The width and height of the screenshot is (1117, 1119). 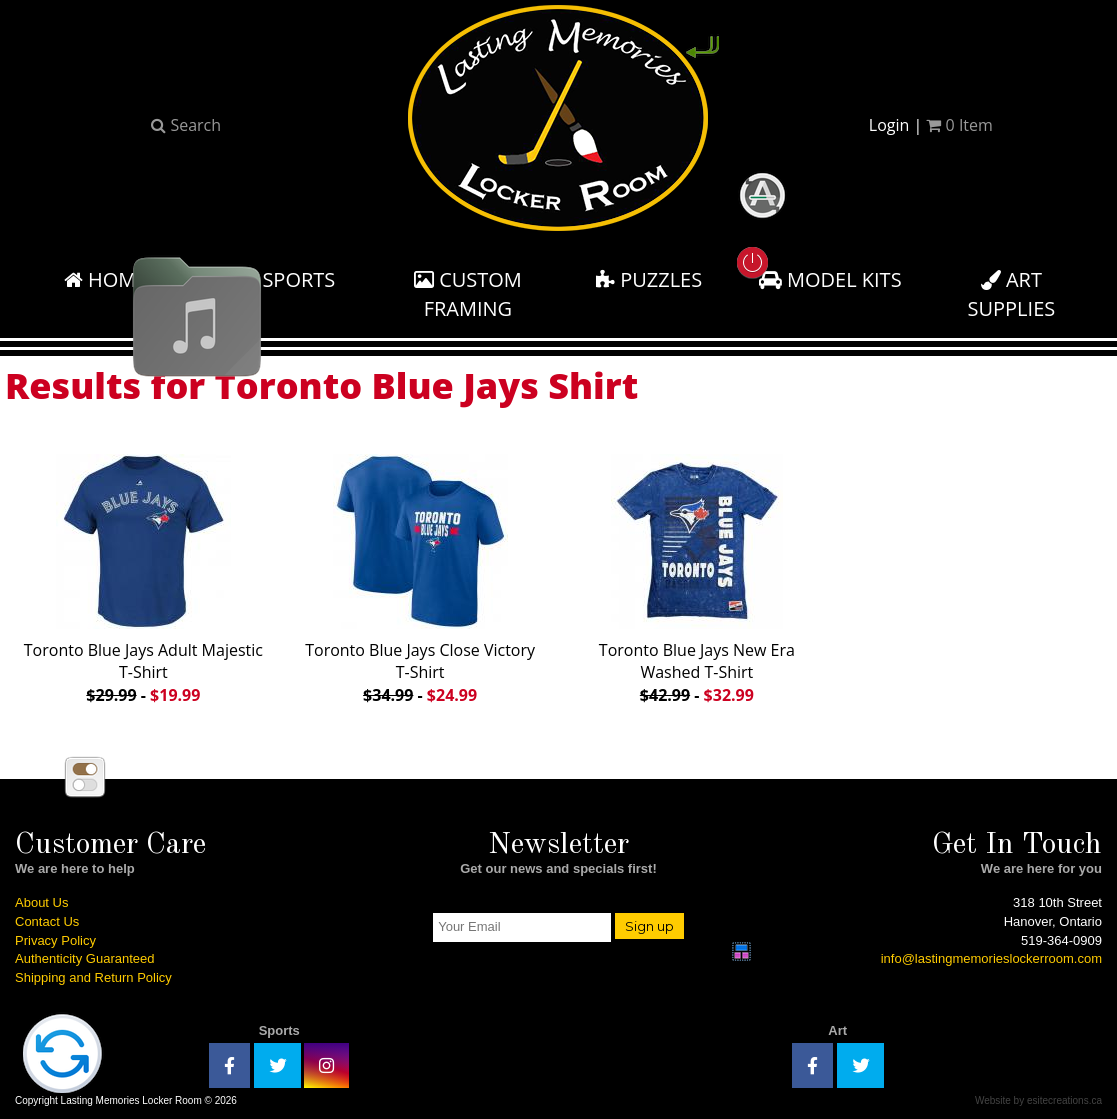 What do you see at coordinates (197, 317) in the screenshot?
I see `open your music folder` at bounding box center [197, 317].